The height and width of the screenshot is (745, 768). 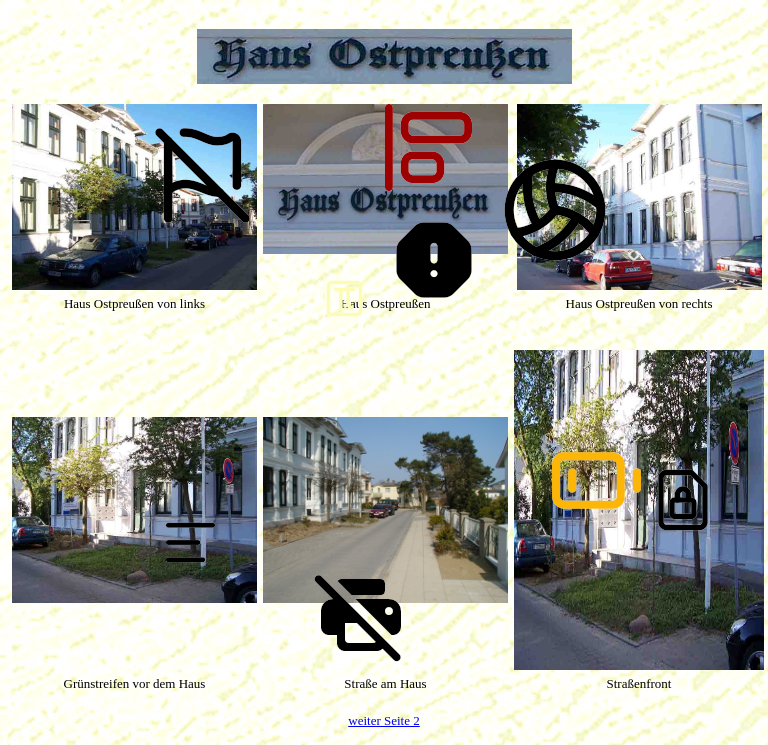 What do you see at coordinates (683, 500) in the screenshot?
I see `indicates a protected or encrypted file` at bounding box center [683, 500].